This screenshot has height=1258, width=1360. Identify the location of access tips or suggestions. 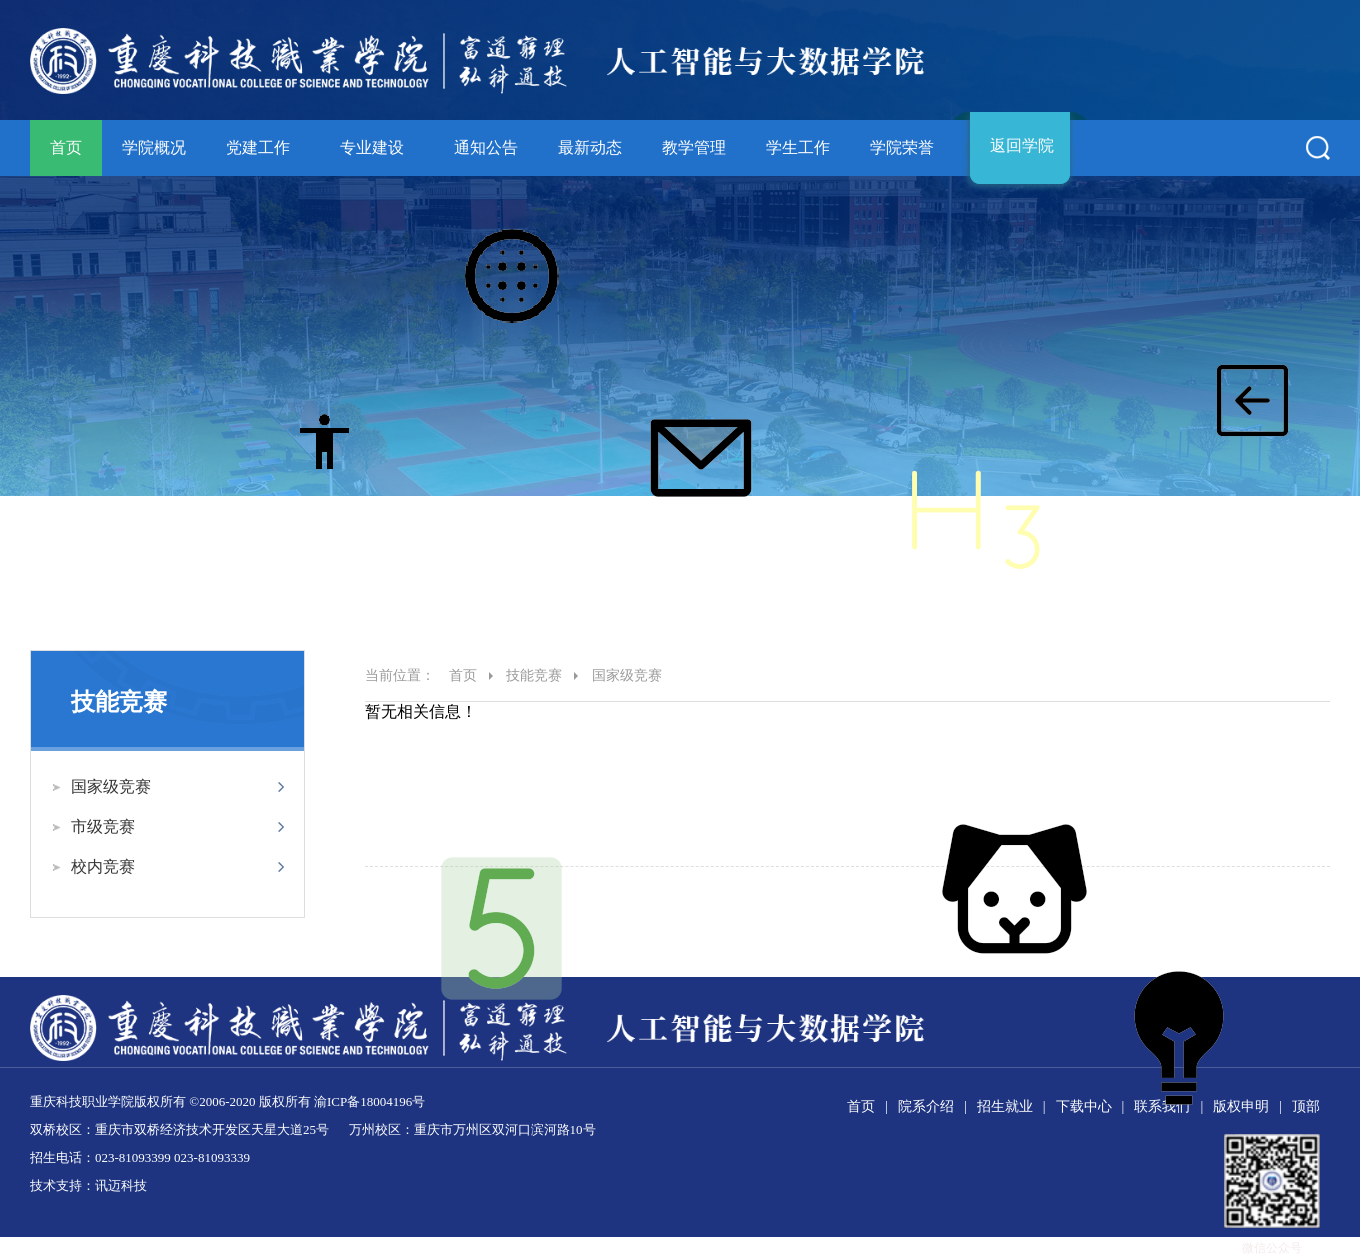
(1179, 1038).